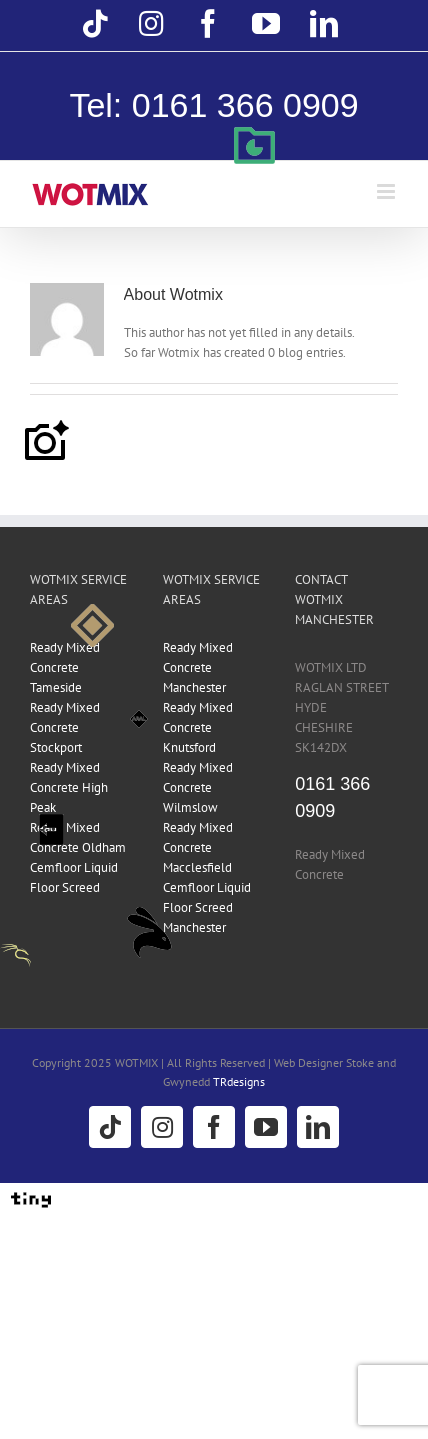  I want to click on tinygrad logo, so click(31, 1200).